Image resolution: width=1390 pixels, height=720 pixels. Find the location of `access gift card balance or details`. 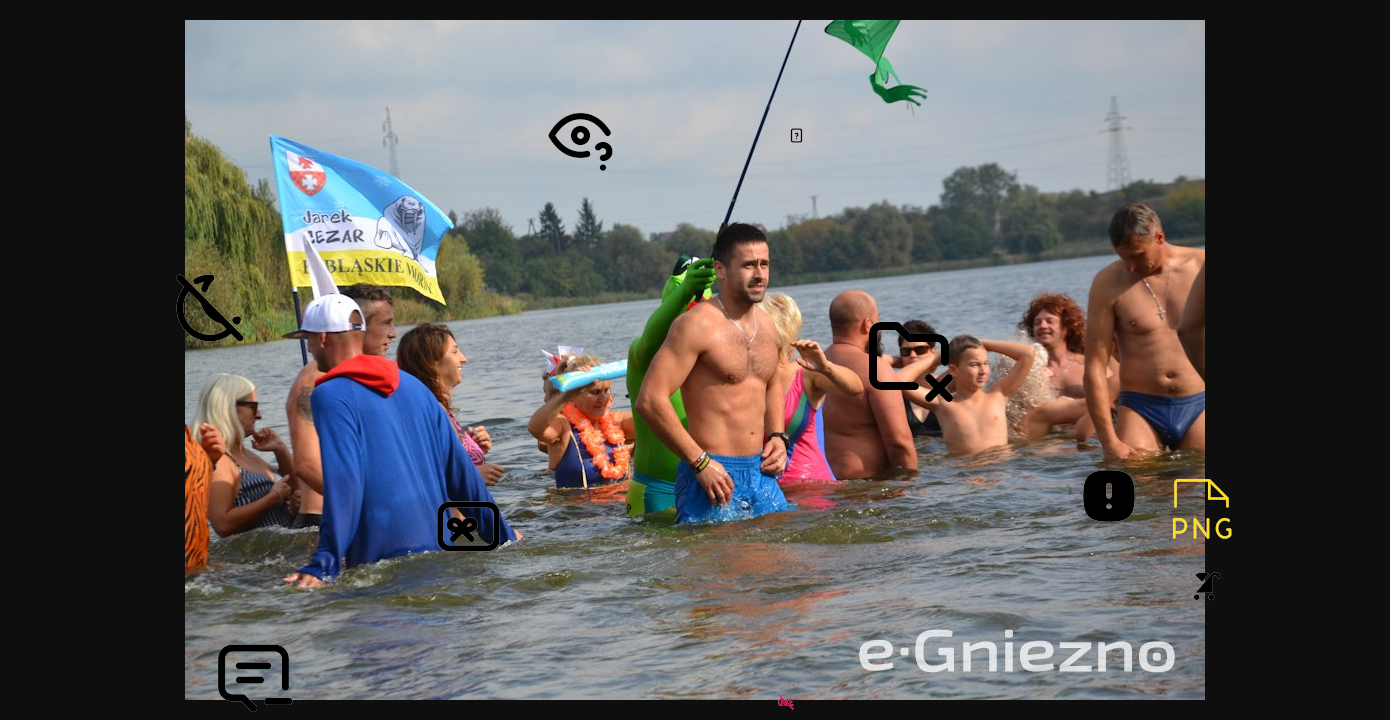

access gift card balance or details is located at coordinates (468, 526).